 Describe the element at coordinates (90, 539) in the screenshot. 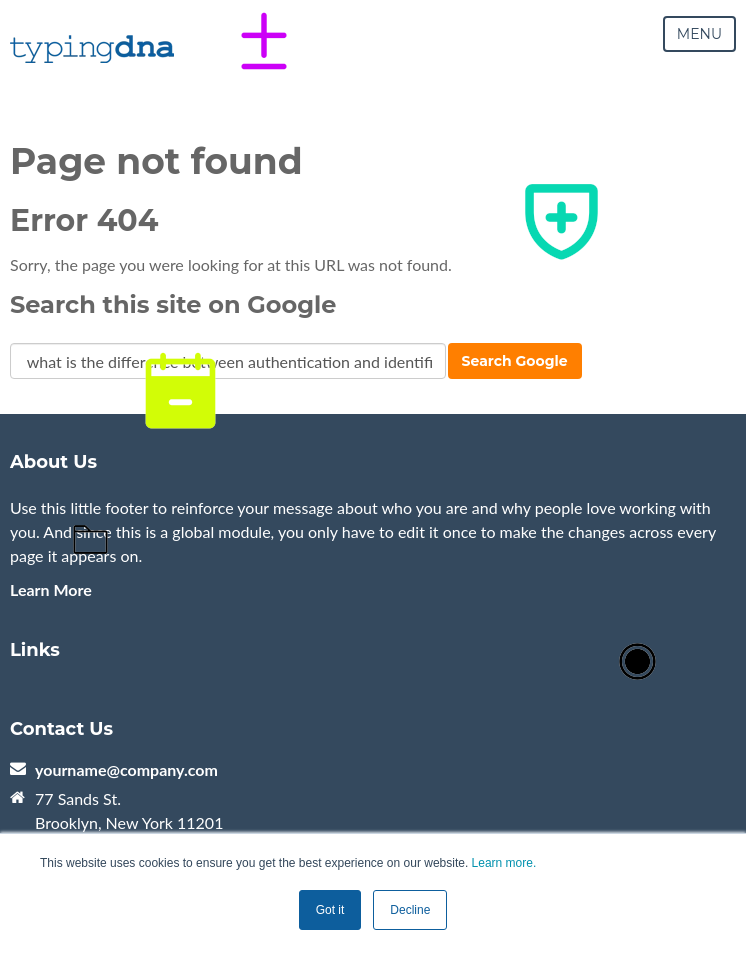

I see `open folder to view files` at that location.